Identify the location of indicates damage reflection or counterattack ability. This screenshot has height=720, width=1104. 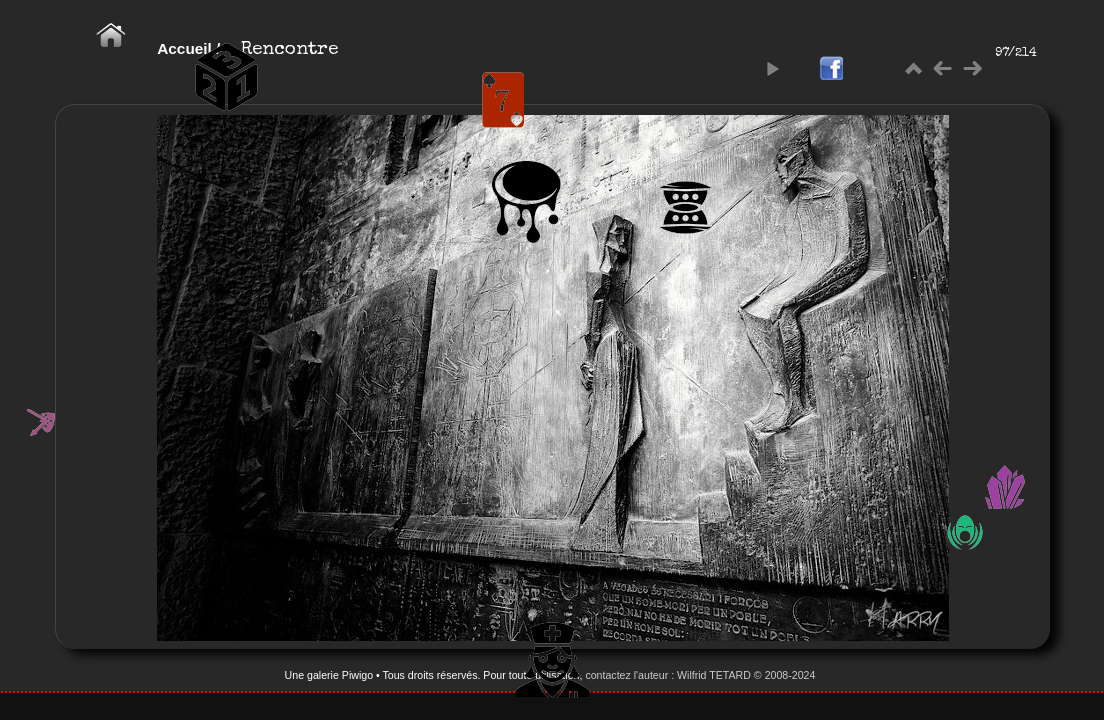
(41, 423).